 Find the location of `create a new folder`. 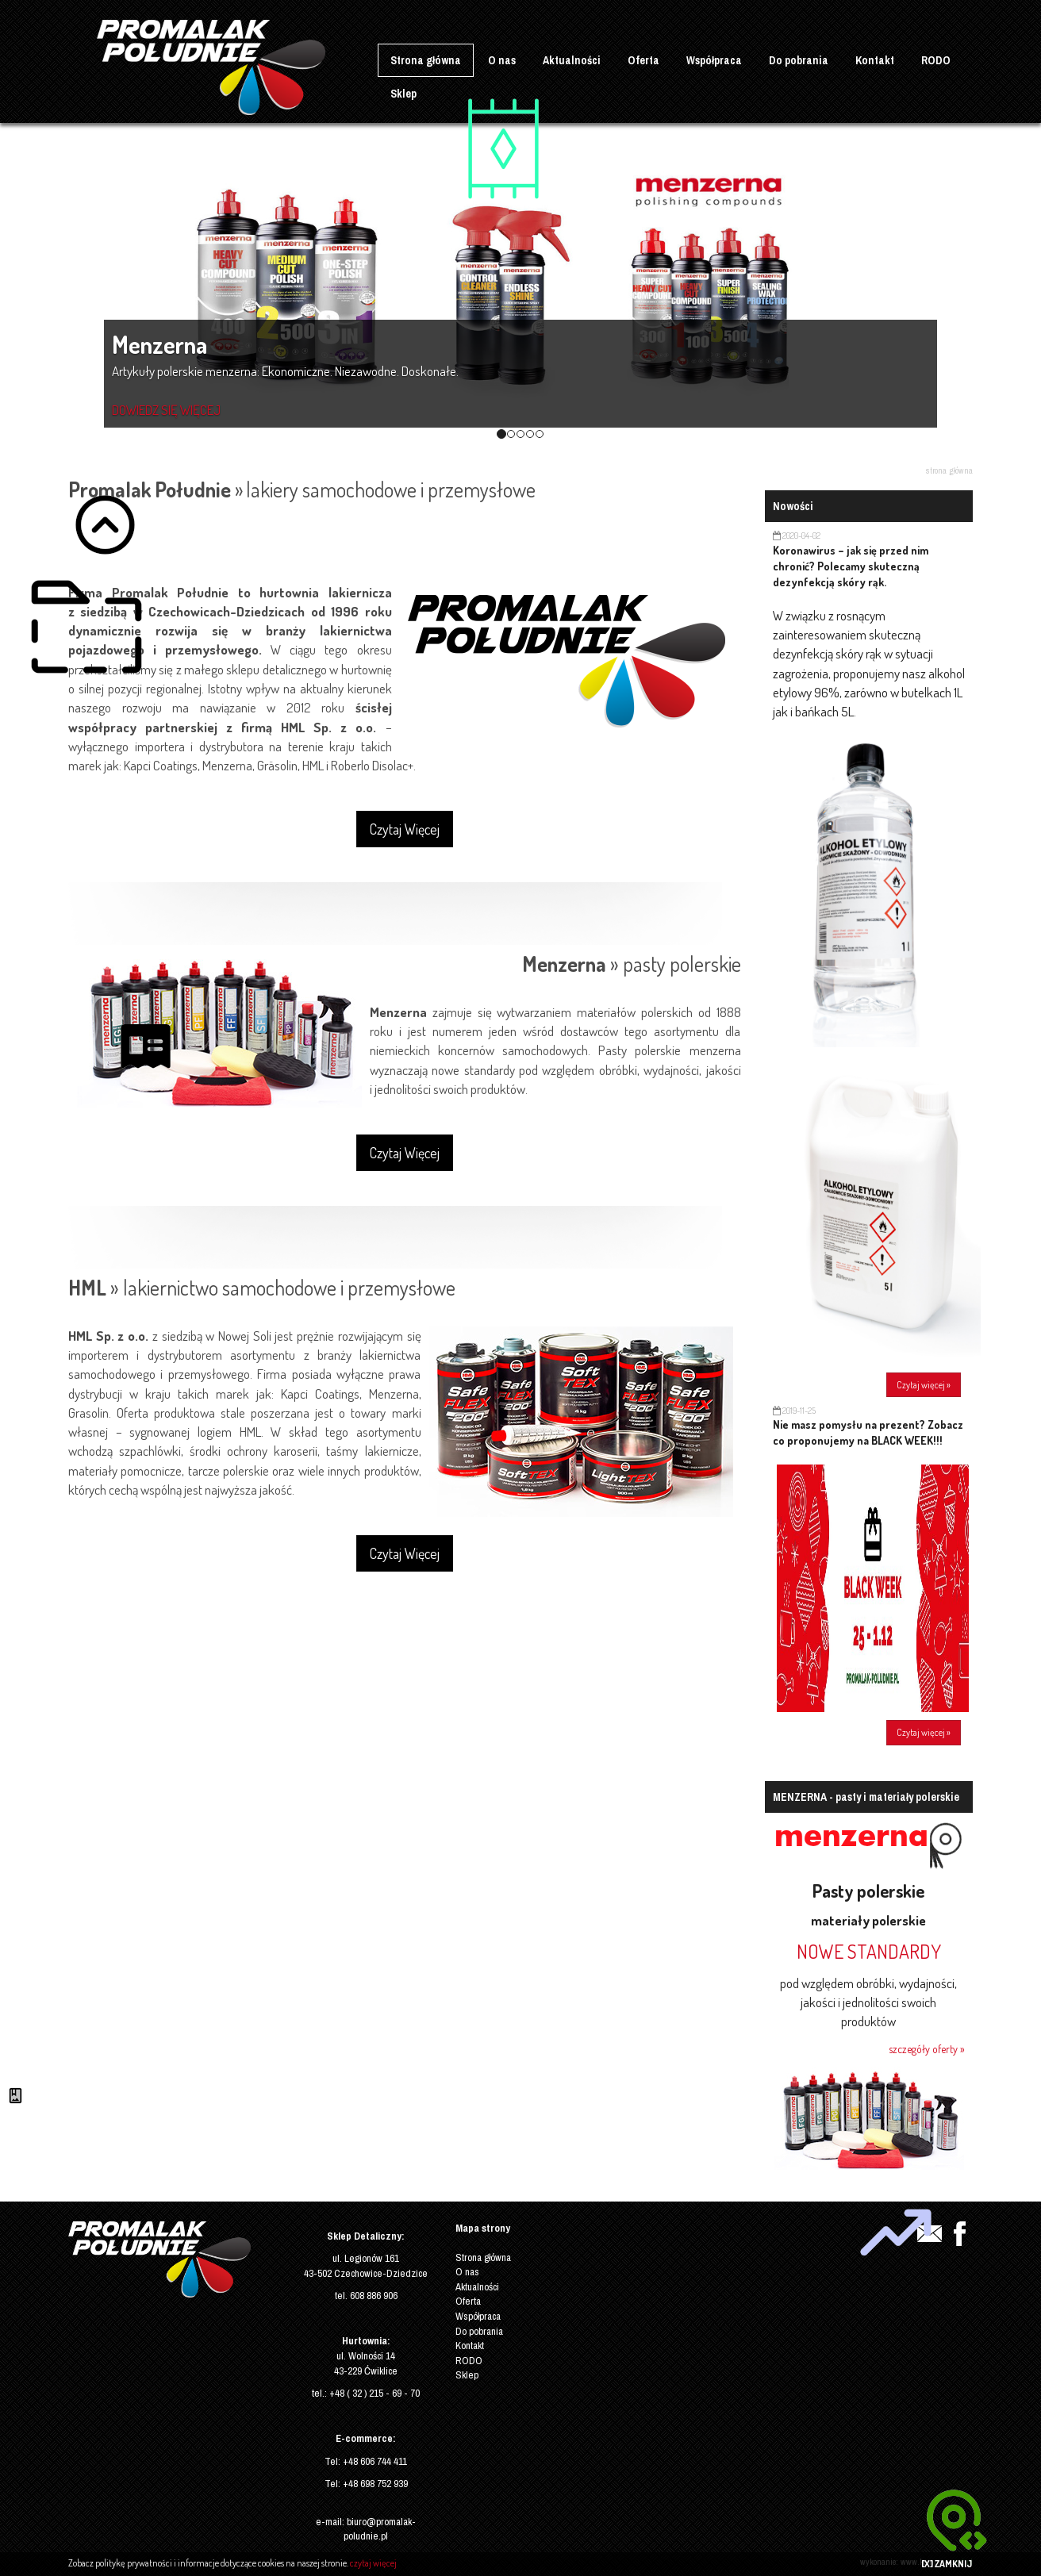

create a new folder is located at coordinates (86, 627).